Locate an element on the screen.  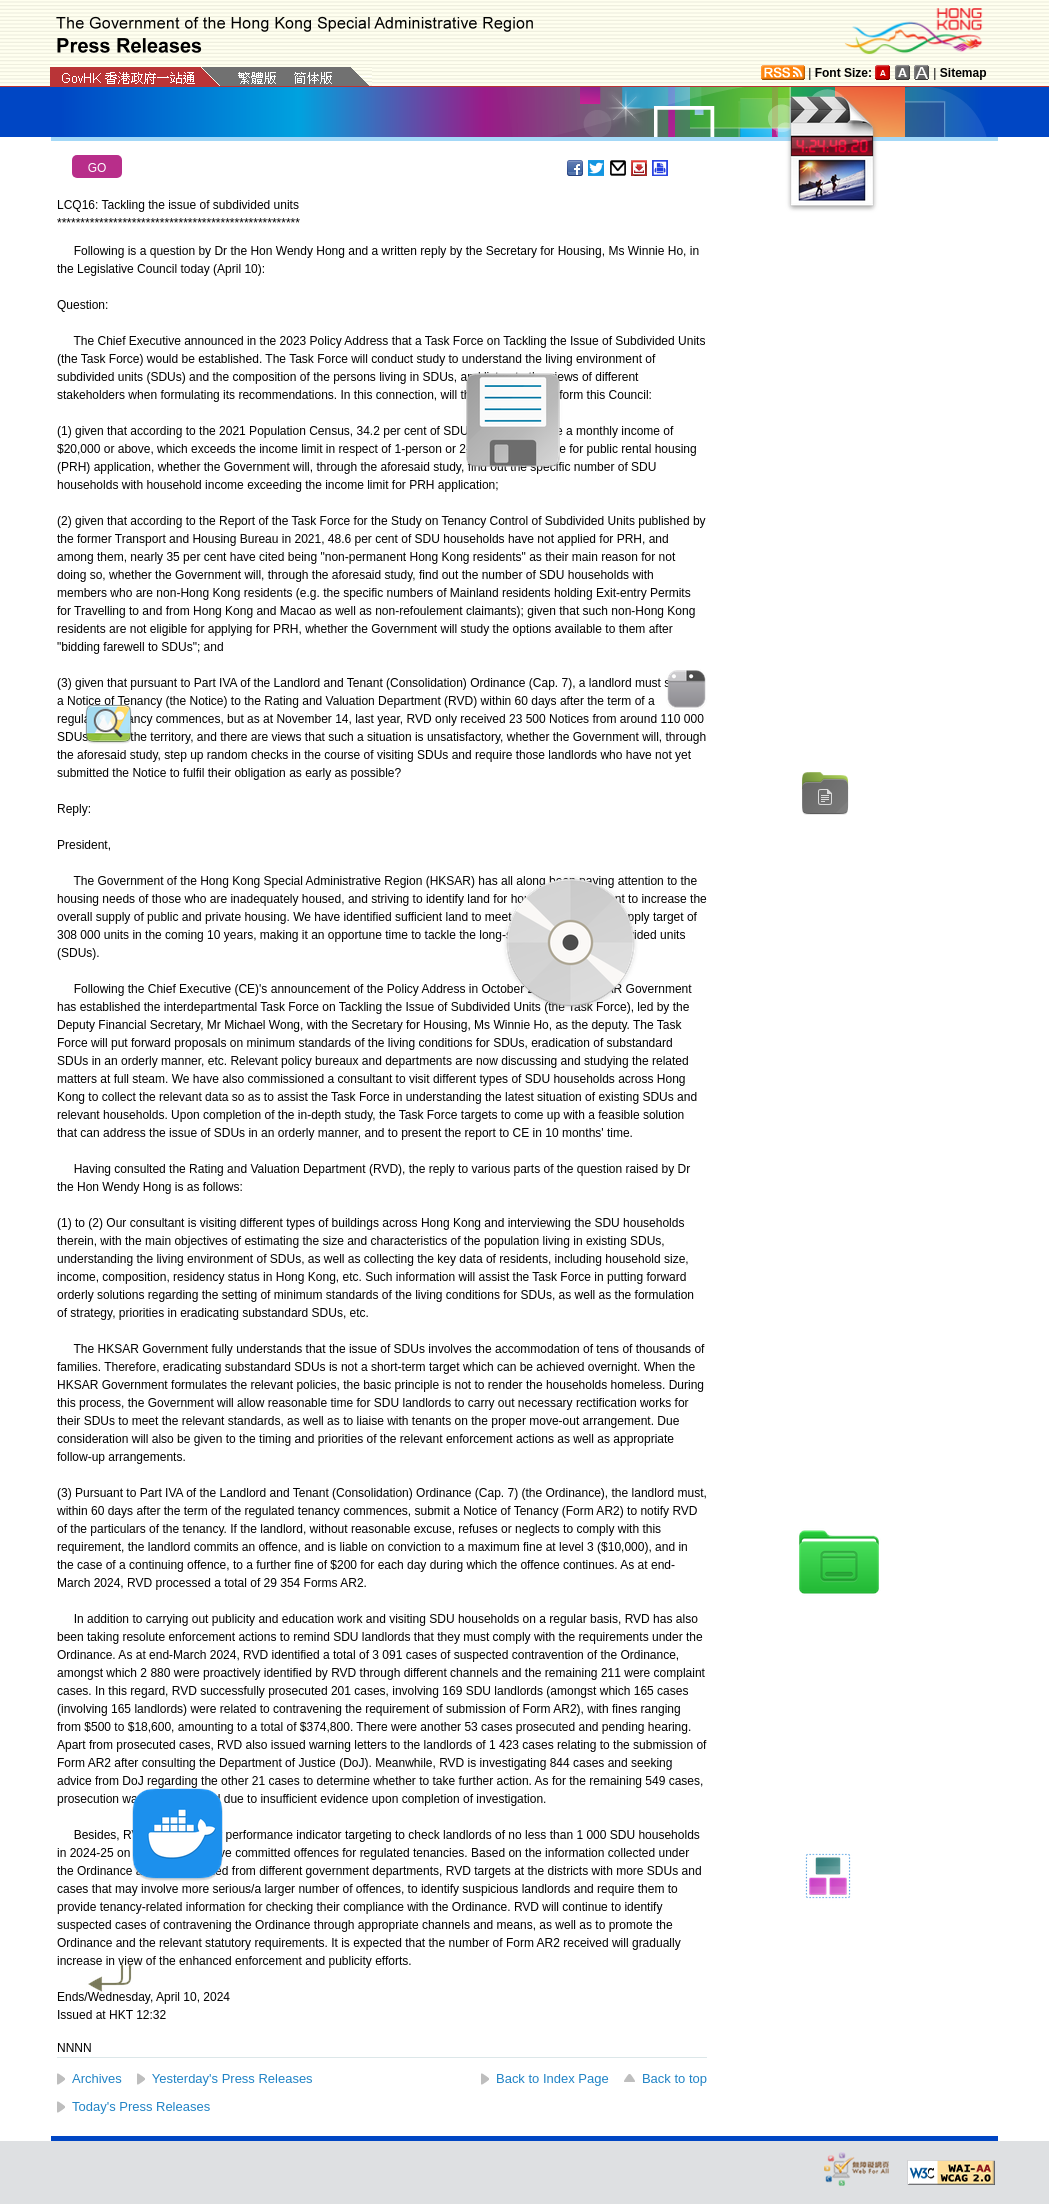
save file or document is located at coordinates (513, 420).